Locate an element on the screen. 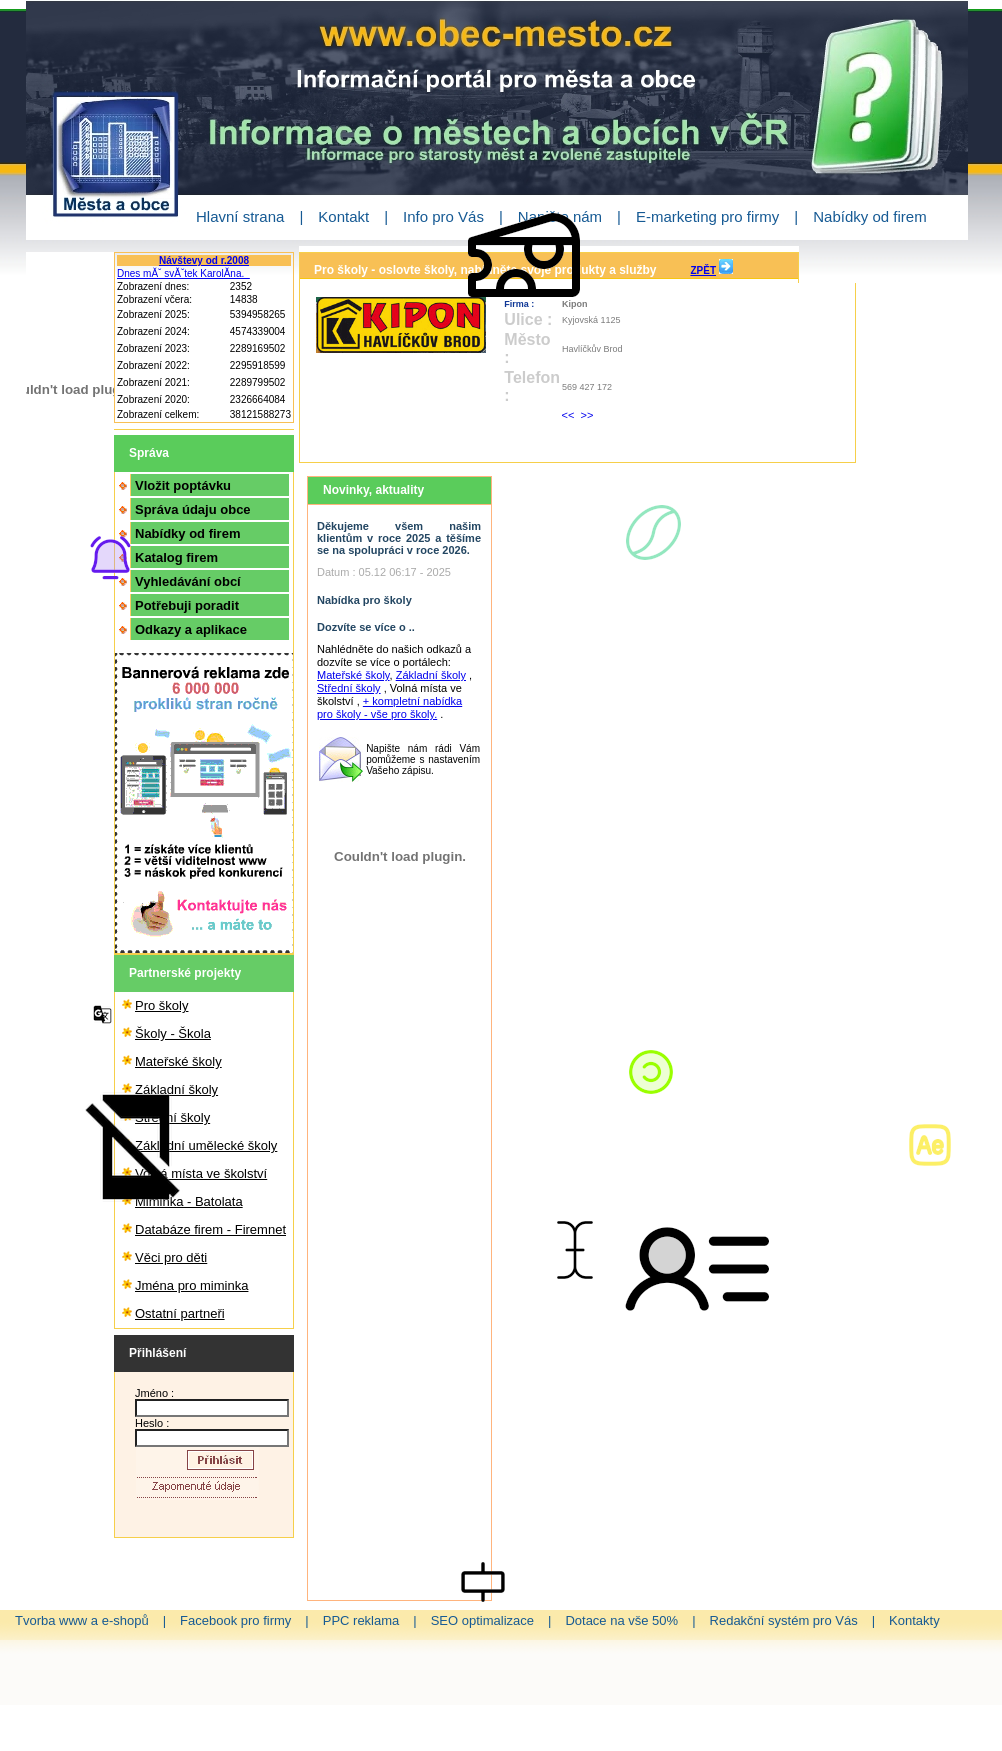 The image size is (1002, 1751). no cell phone signal available is located at coordinates (136, 1147).